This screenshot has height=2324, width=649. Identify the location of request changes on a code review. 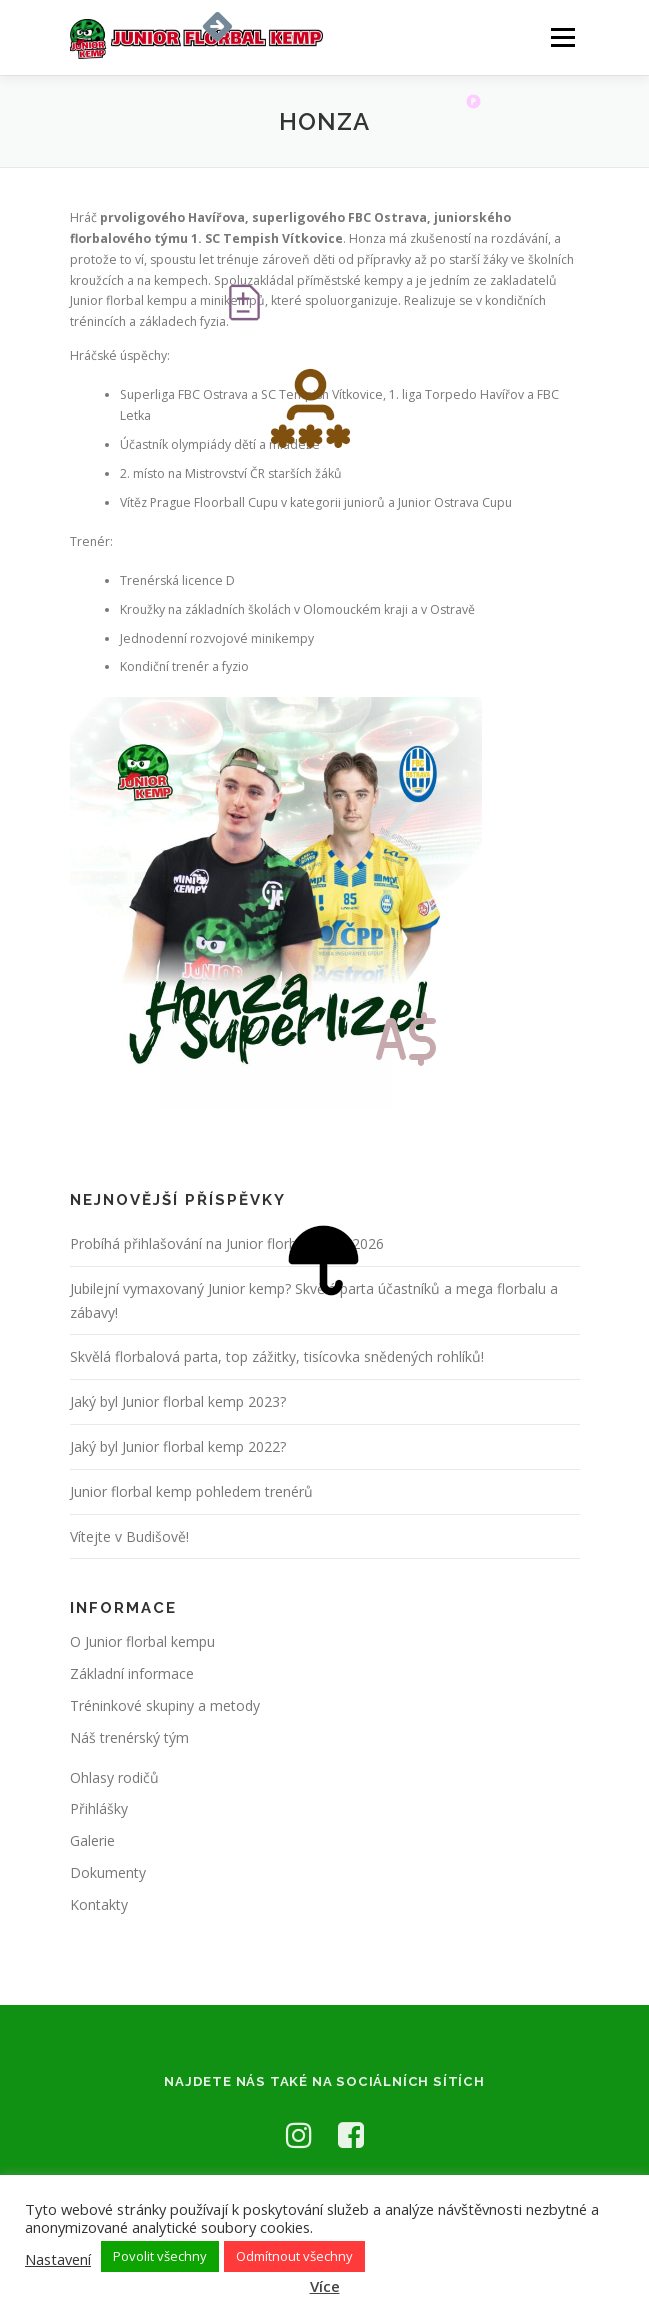
(244, 302).